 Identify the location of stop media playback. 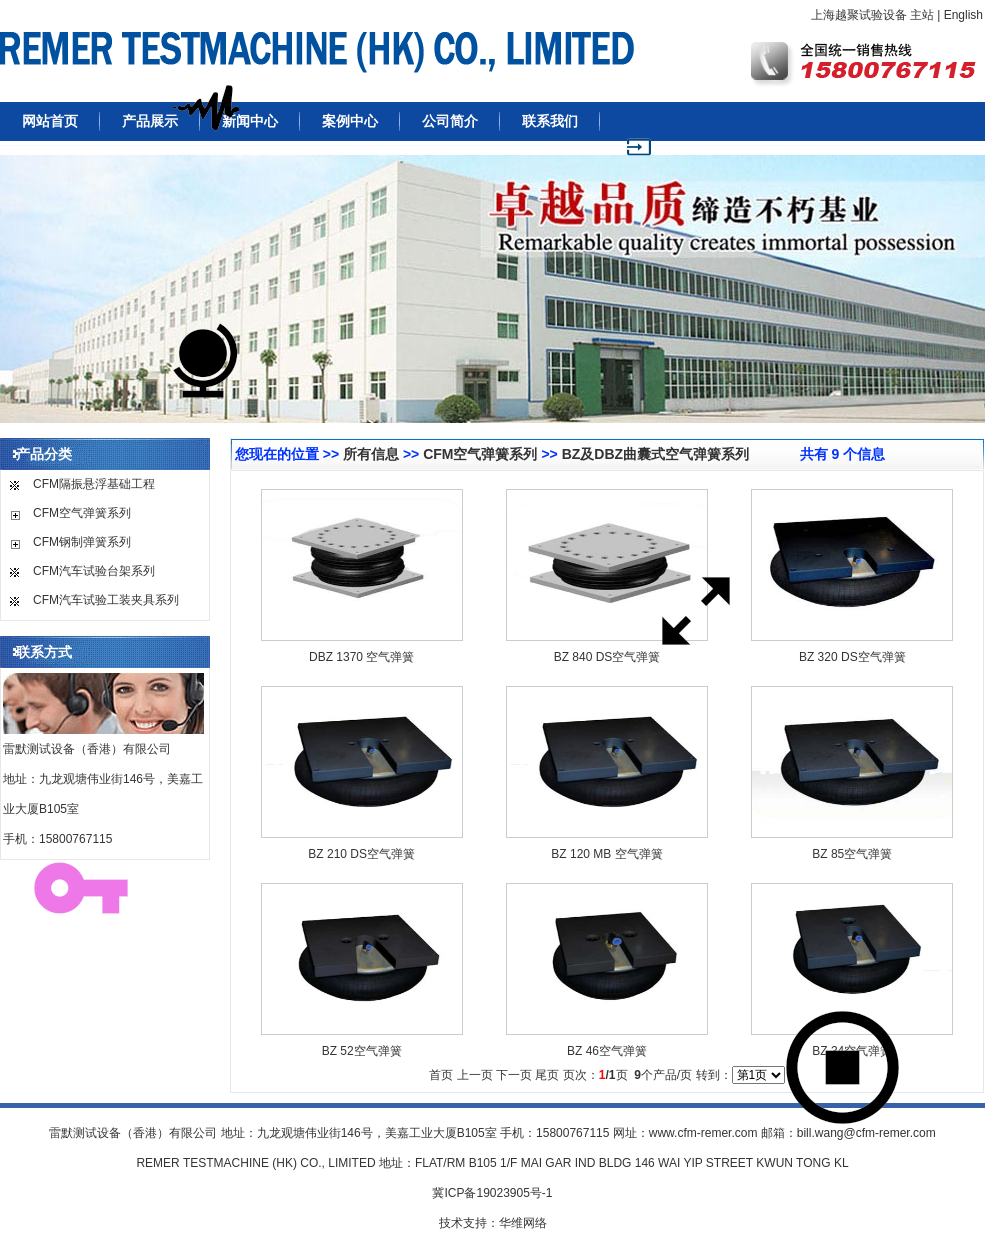
(842, 1067).